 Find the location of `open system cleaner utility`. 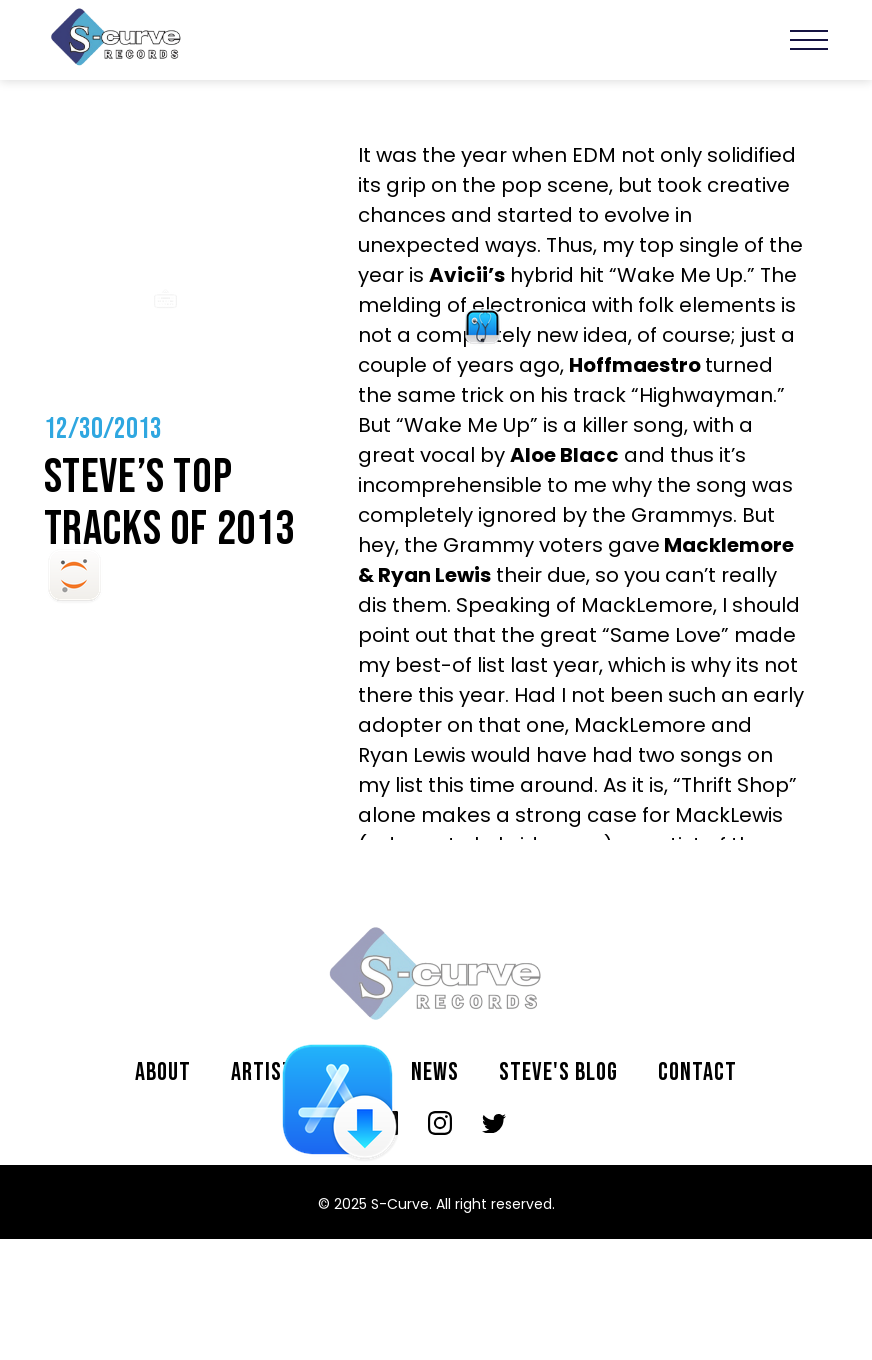

open system cleaner utility is located at coordinates (482, 326).